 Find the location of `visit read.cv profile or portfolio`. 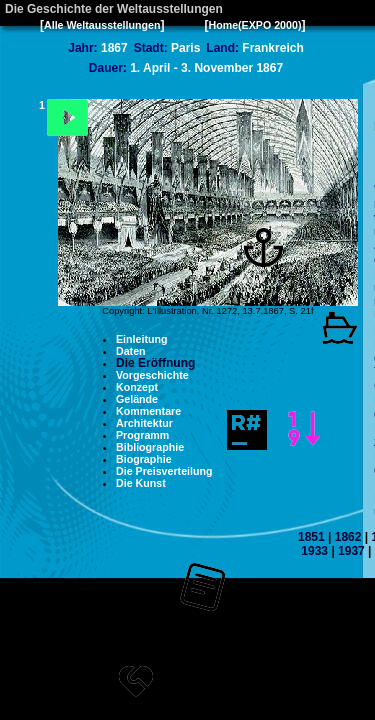

visit read.cv profile or portfolio is located at coordinates (203, 587).